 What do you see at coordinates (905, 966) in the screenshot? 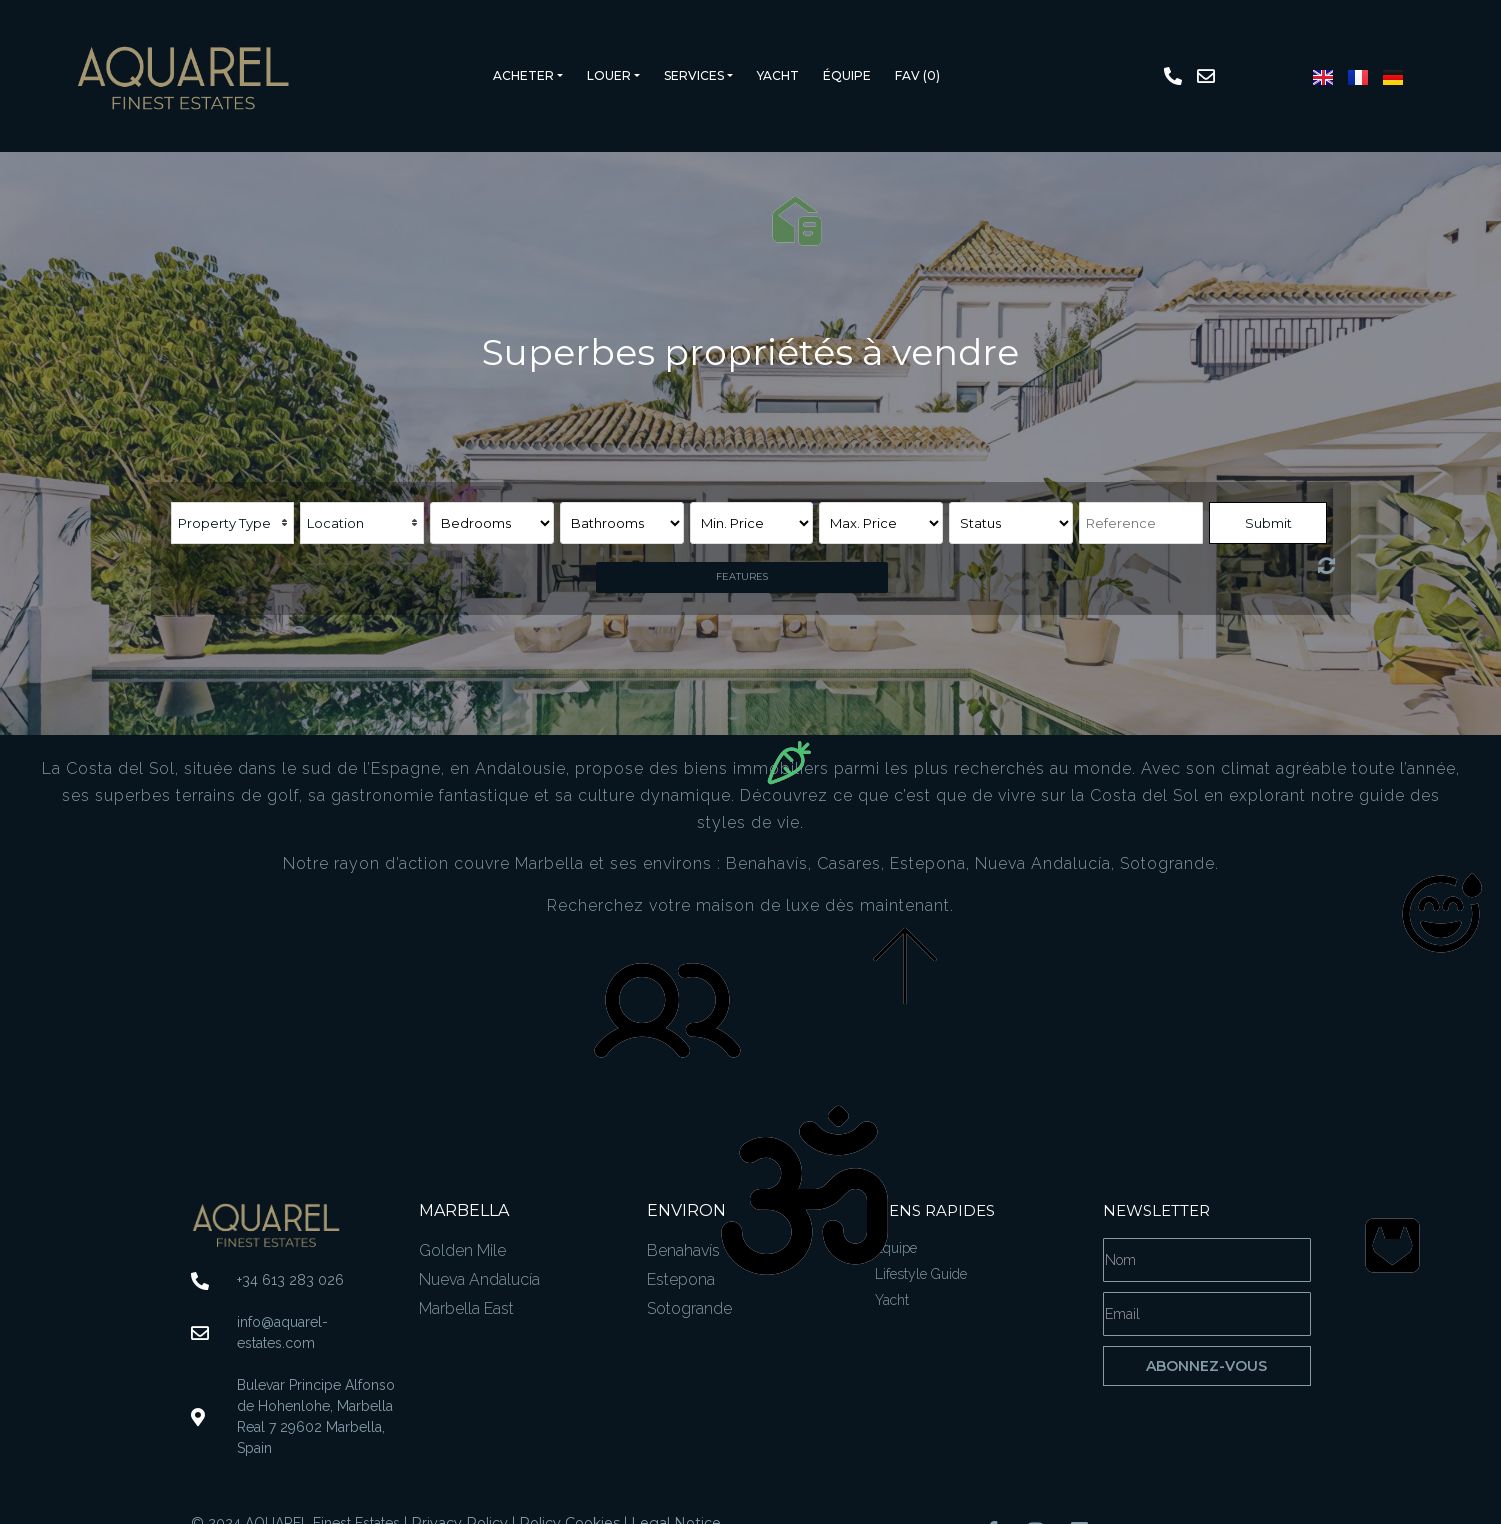
I see `scroll to top of page` at bounding box center [905, 966].